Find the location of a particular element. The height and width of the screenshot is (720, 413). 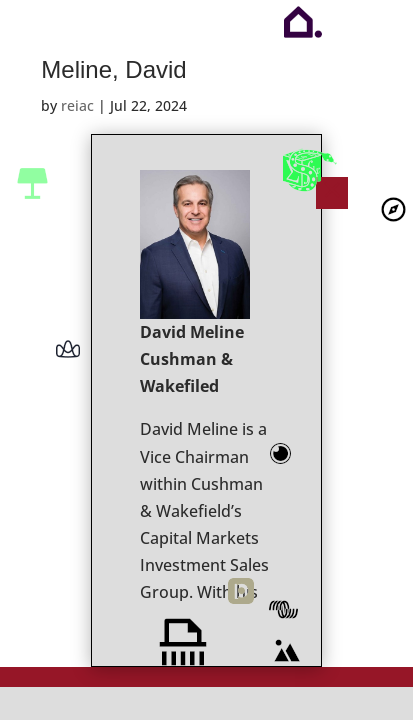

open pixiv app is located at coordinates (241, 591).